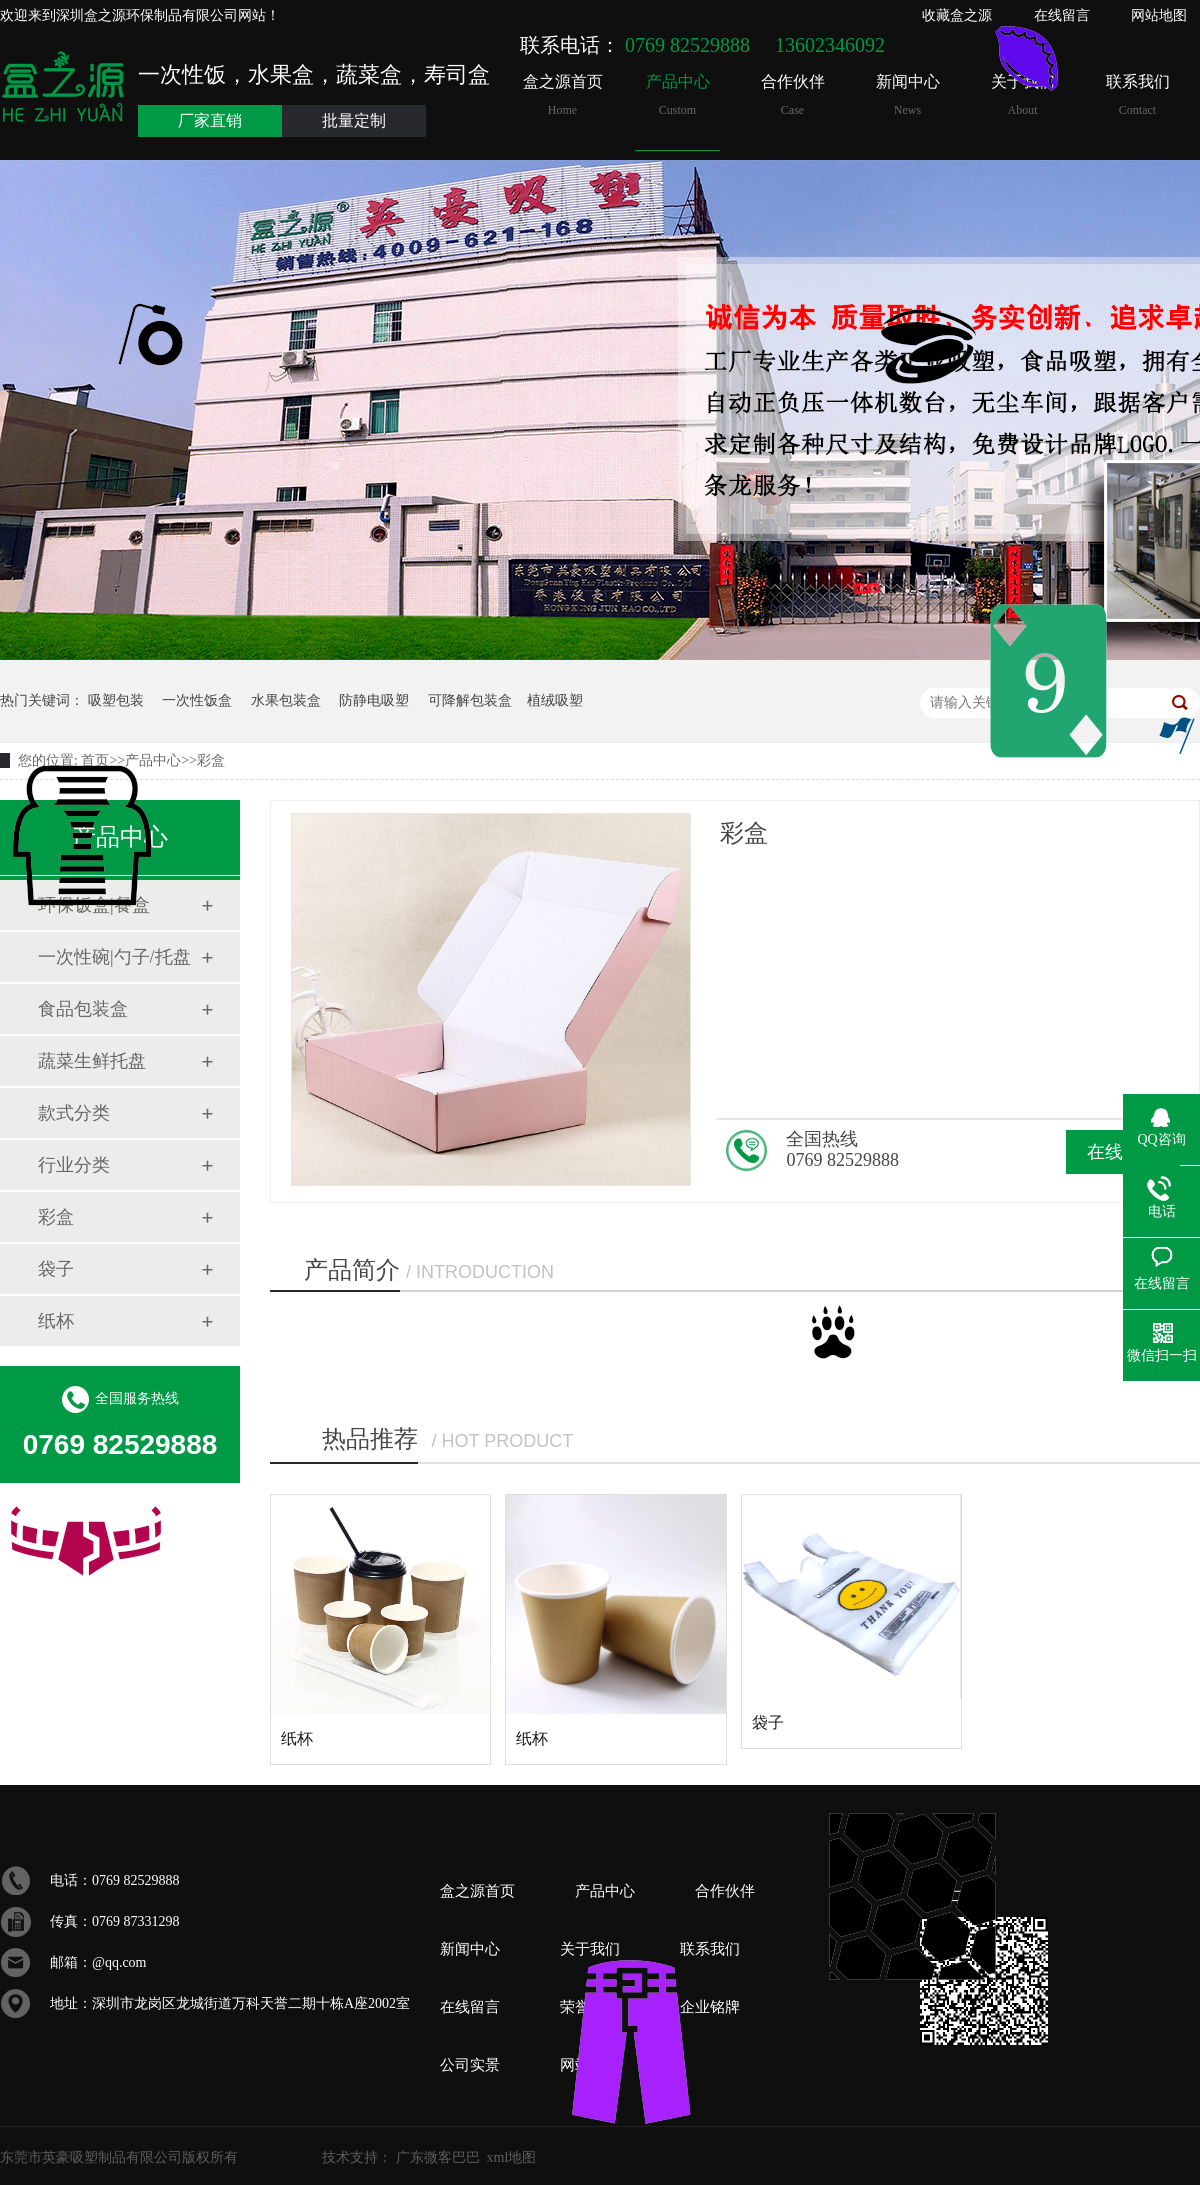 This screenshot has height=2185, width=1200. I want to click on browse pants or bottoms in a clothing app, so click(628, 2041).